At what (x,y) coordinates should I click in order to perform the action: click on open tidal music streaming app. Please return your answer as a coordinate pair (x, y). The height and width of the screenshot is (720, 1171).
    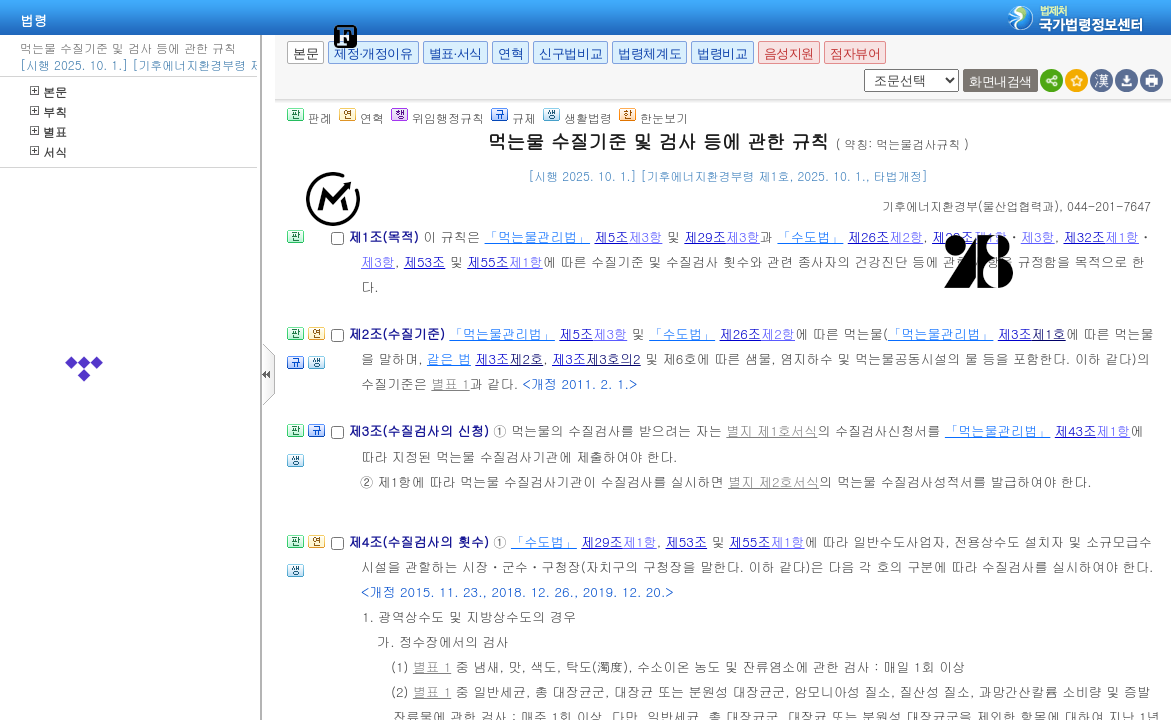
    Looking at the image, I should click on (84, 369).